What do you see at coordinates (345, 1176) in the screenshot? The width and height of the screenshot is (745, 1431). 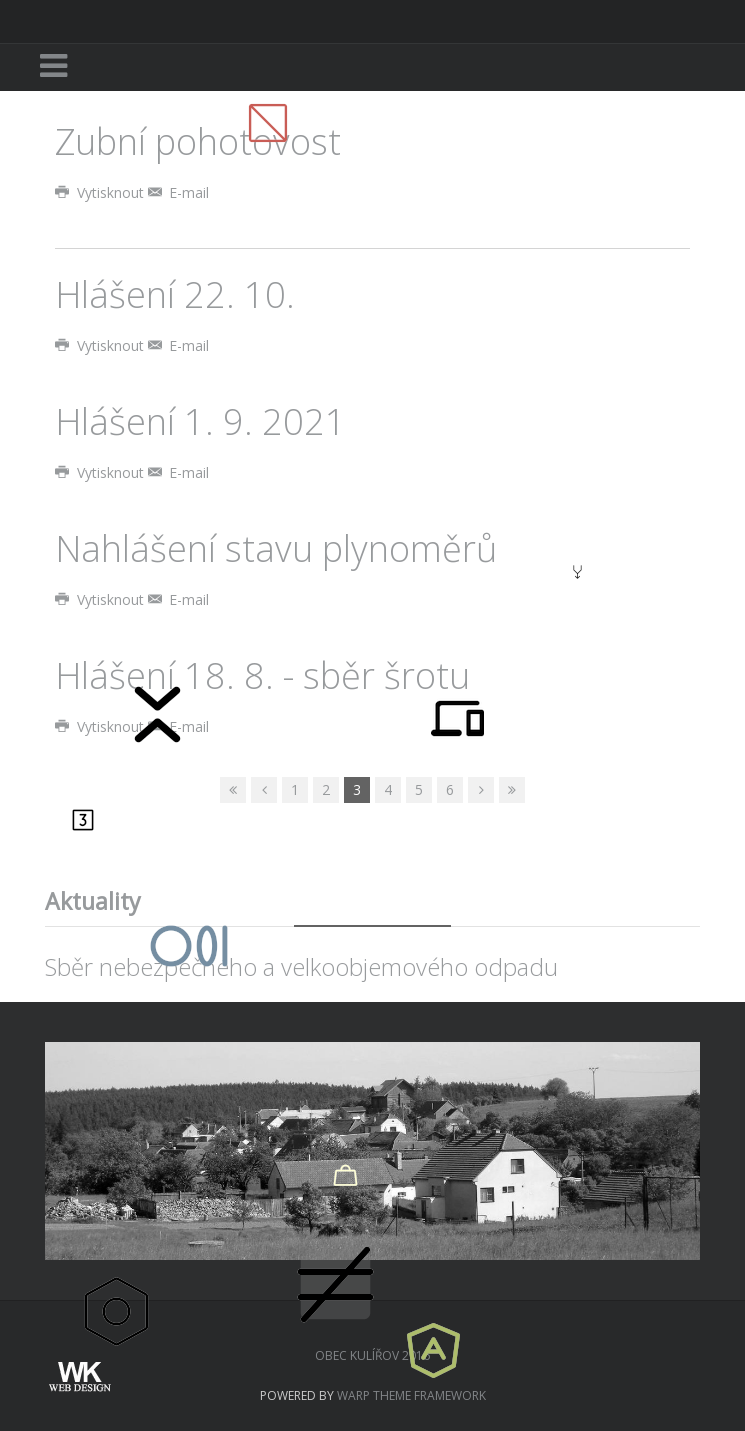 I see `view your shopping bag` at bounding box center [345, 1176].